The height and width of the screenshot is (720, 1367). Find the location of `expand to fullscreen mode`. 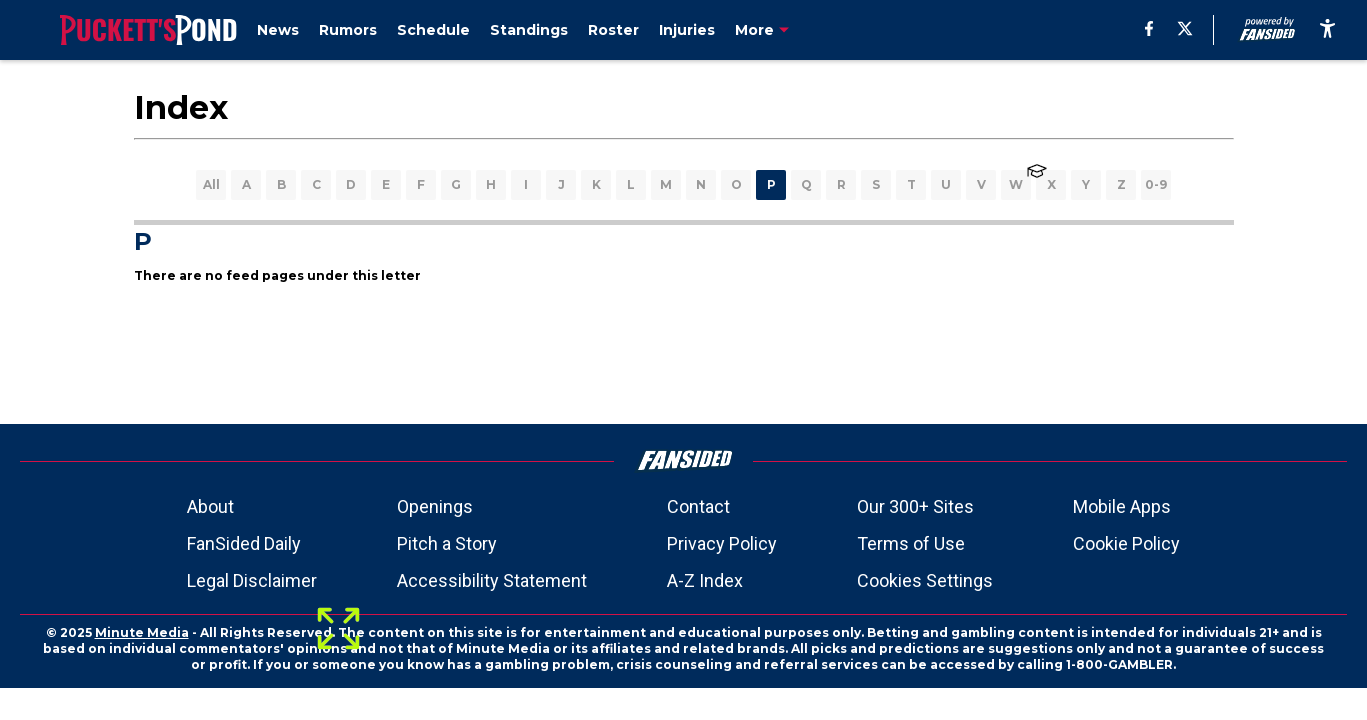

expand to fullscreen mode is located at coordinates (338, 628).